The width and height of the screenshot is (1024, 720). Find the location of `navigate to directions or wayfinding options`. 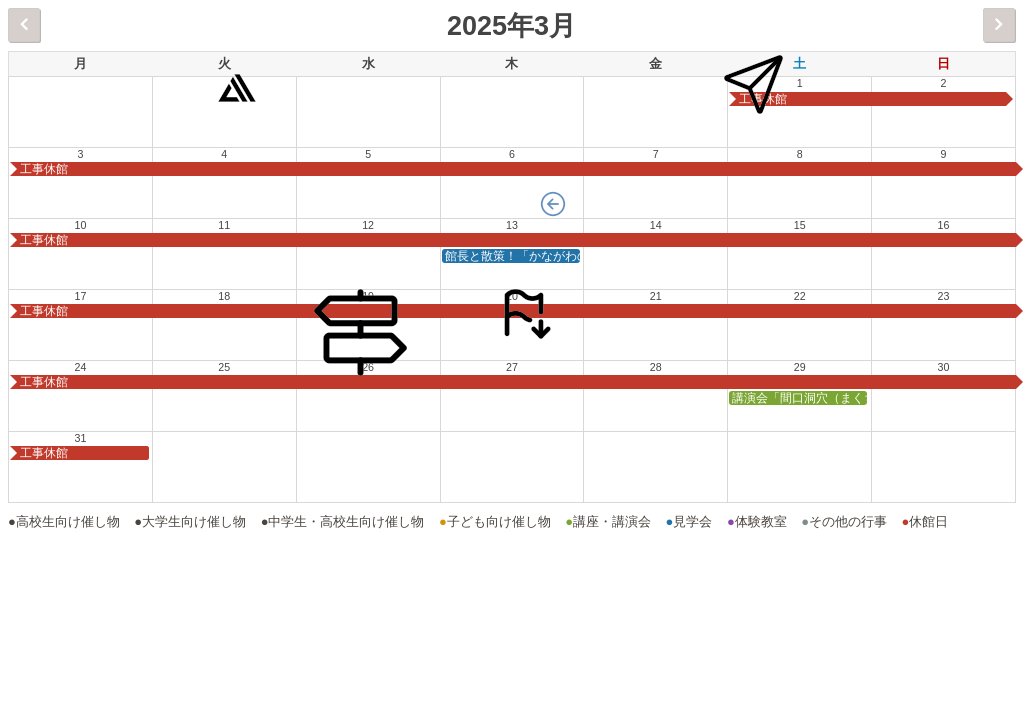

navigate to directions or wayfinding options is located at coordinates (360, 332).